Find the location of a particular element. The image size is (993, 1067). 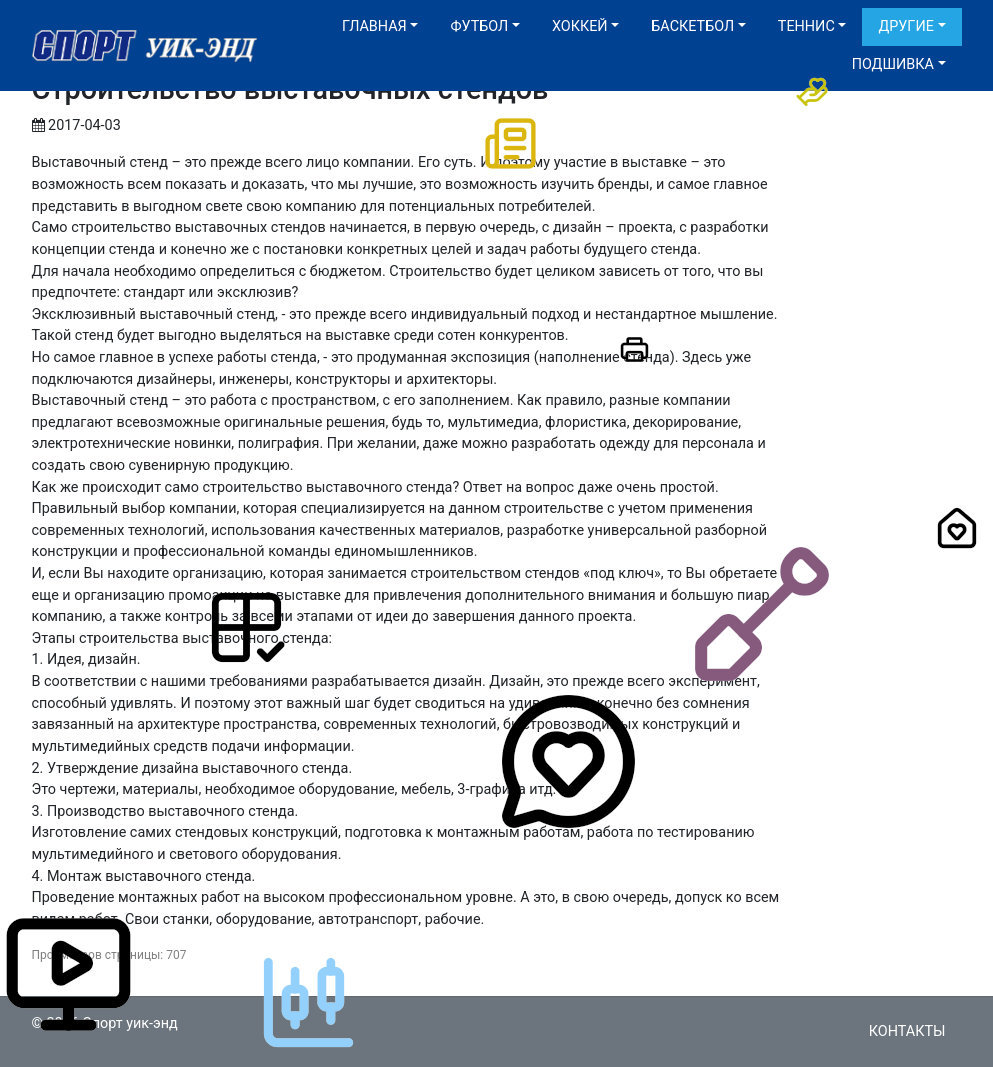

view candlestick chart for stock or crypto trading is located at coordinates (308, 1002).